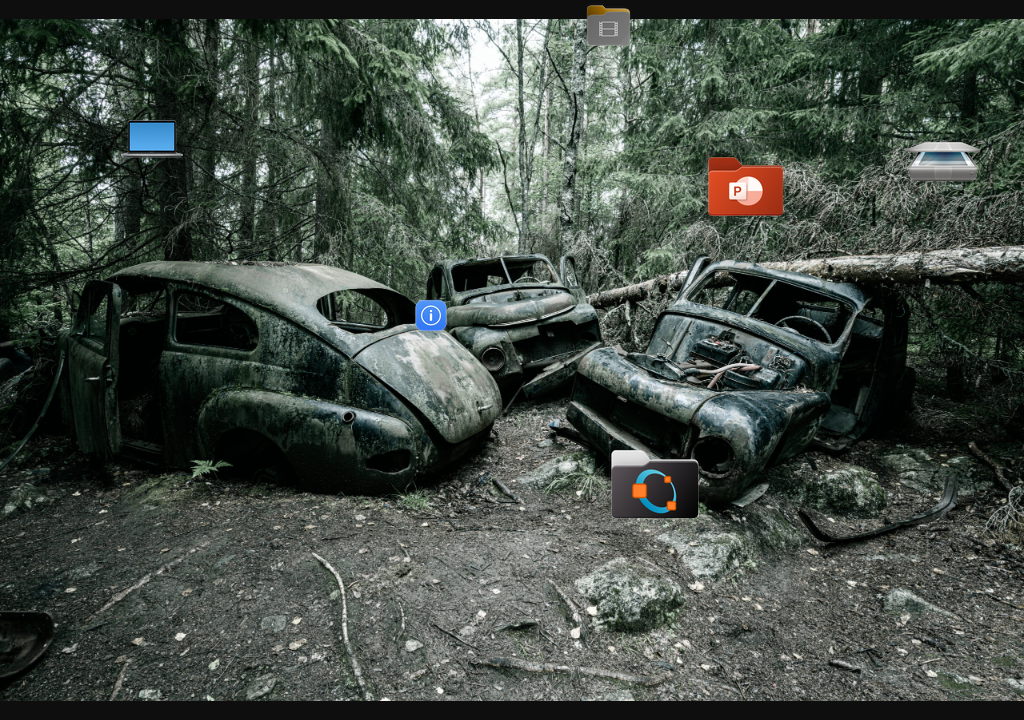 The width and height of the screenshot is (1024, 720). I want to click on open your videos folder, so click(608, 25).